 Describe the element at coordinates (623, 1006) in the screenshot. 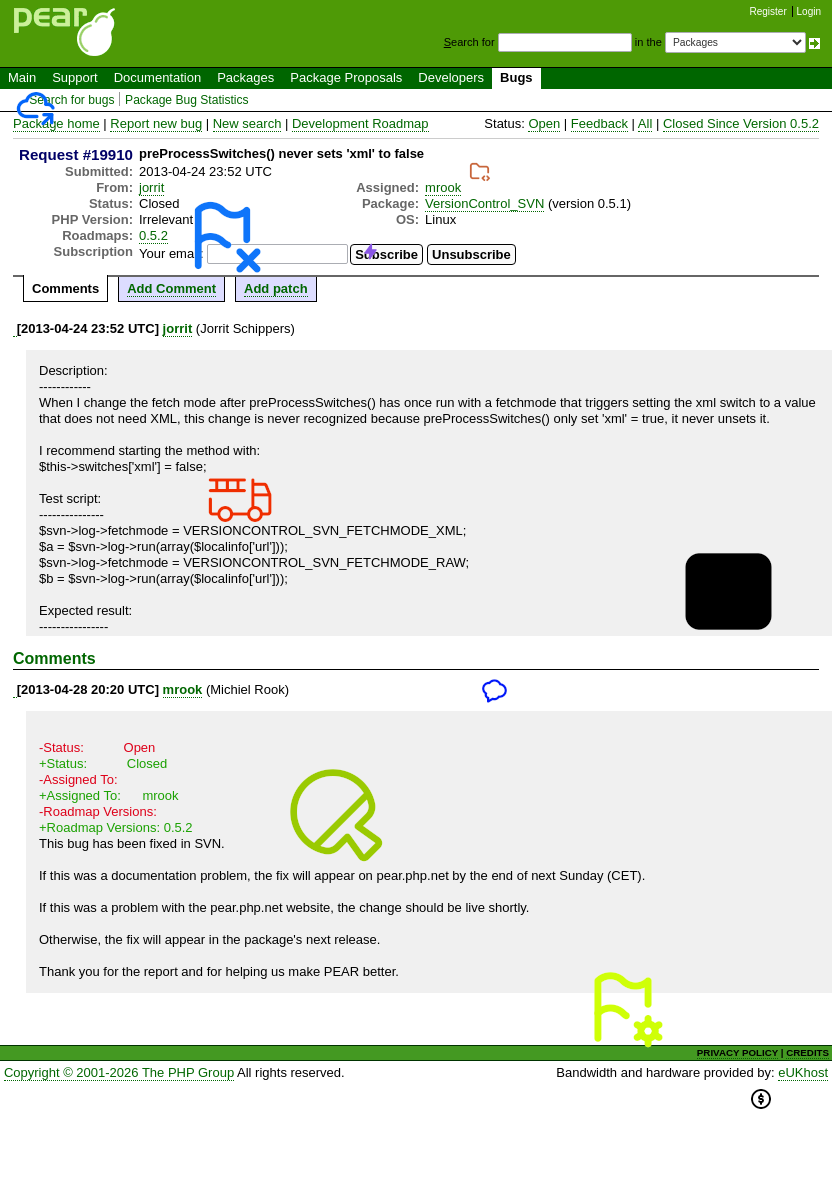

I see `configure flag or milestone settings` at that location.